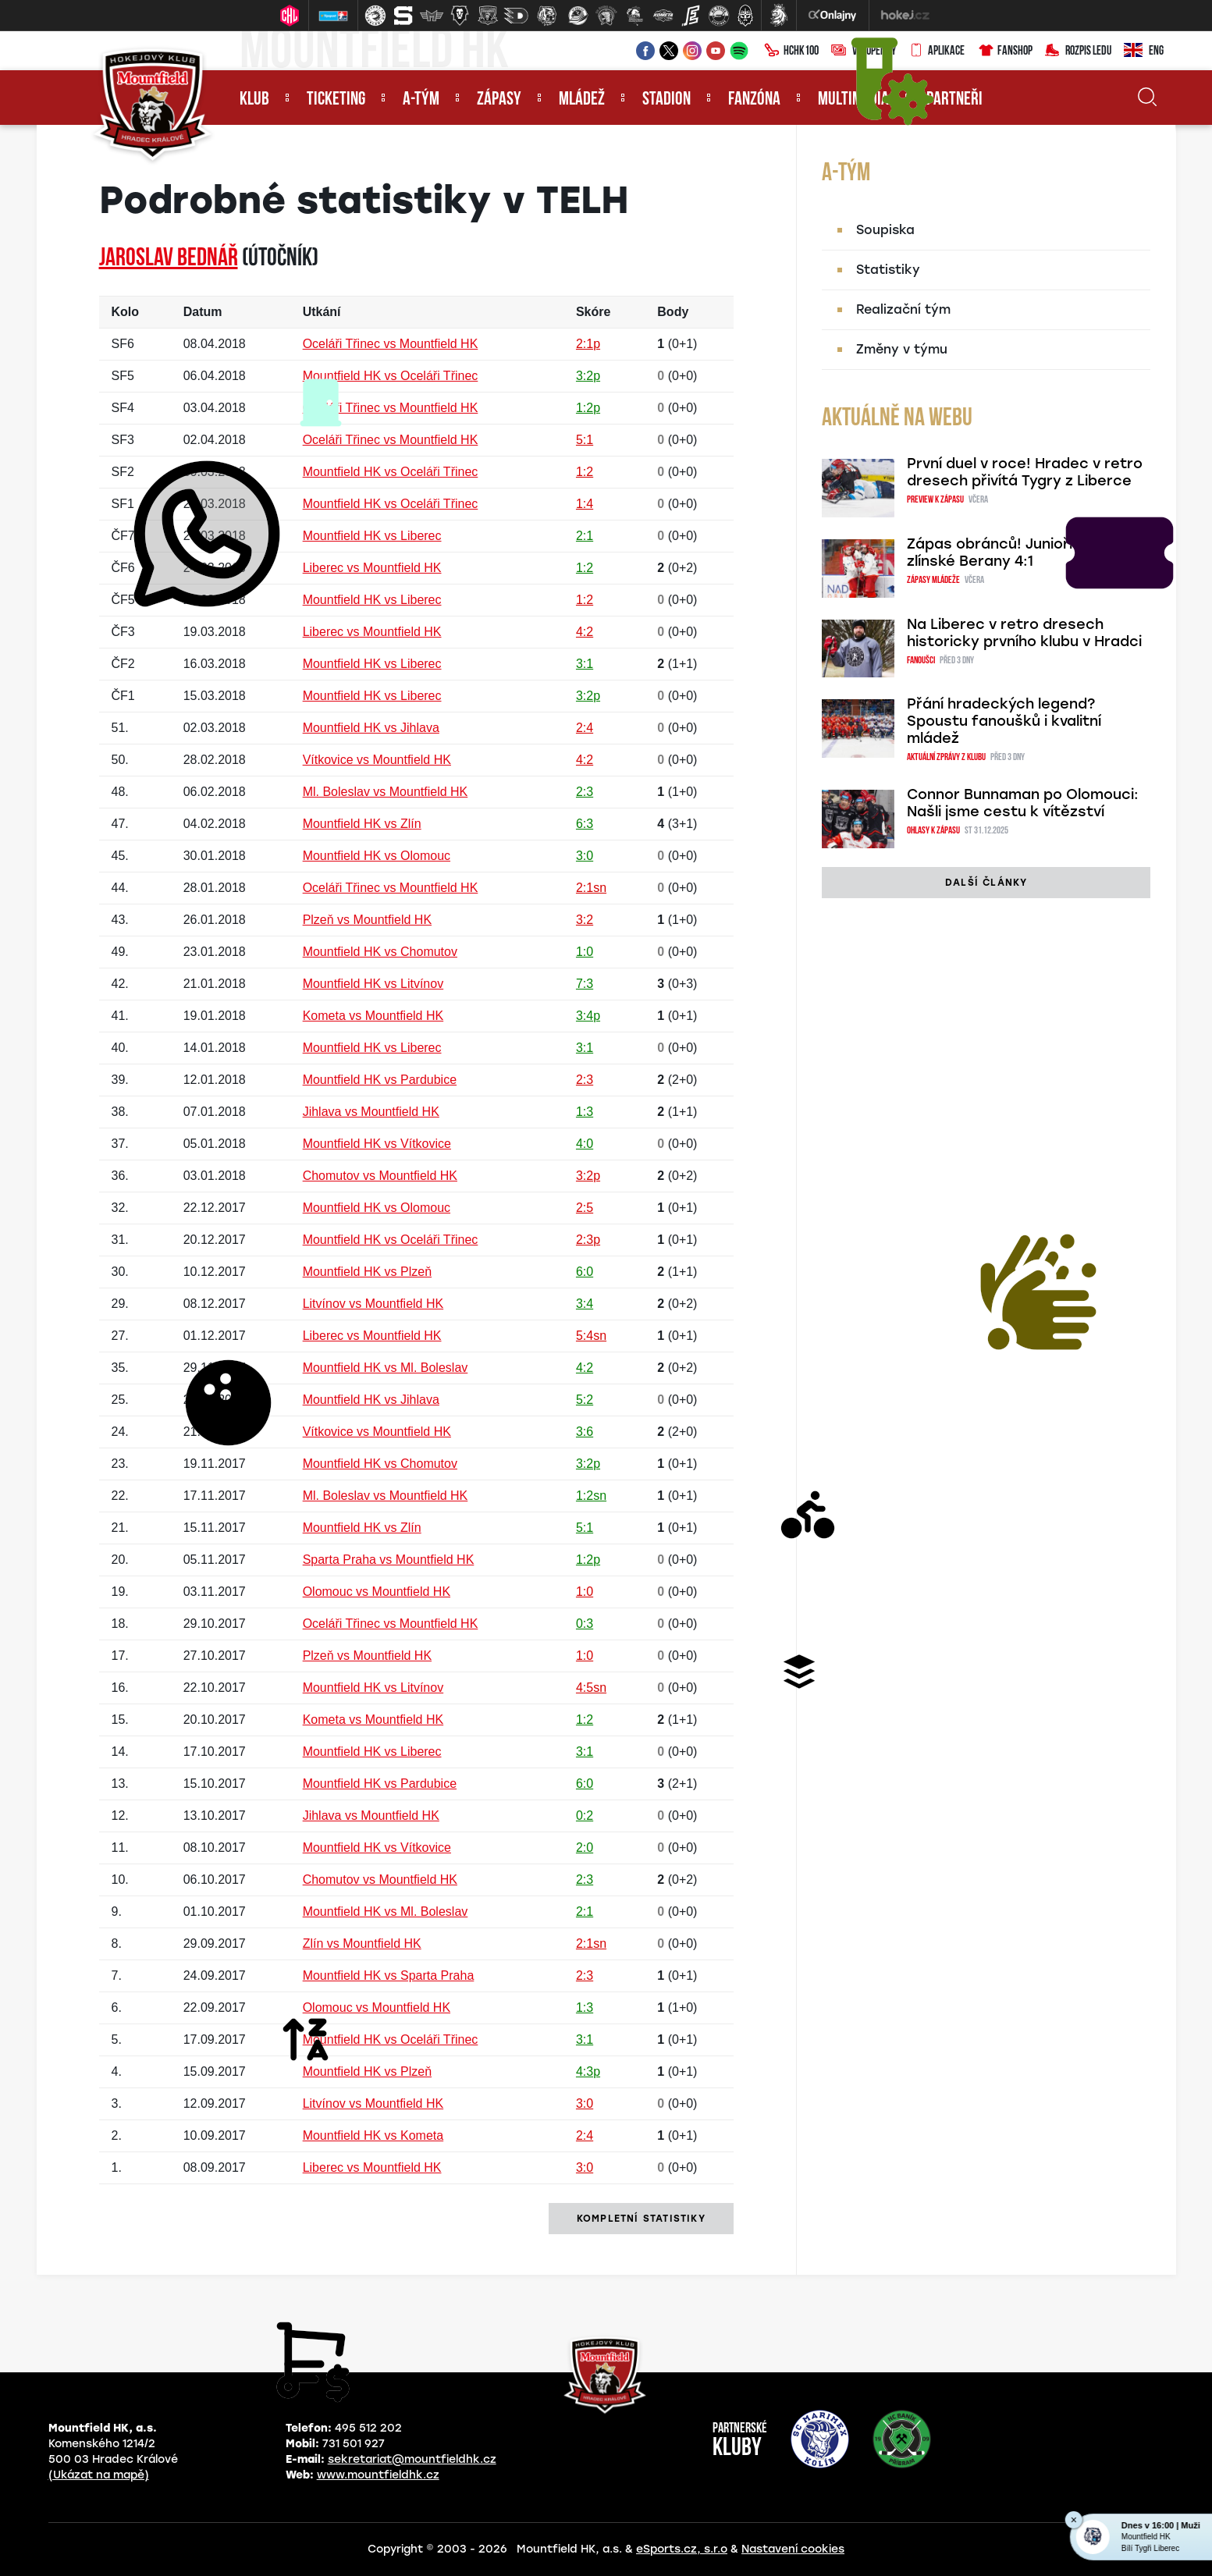 The height and width of the screenshot is (2576, 1212). What do you see at coordinates (1119, 553) in the screenshot?
I see `access your tickets or passes` at bounding box center [1119, 553].